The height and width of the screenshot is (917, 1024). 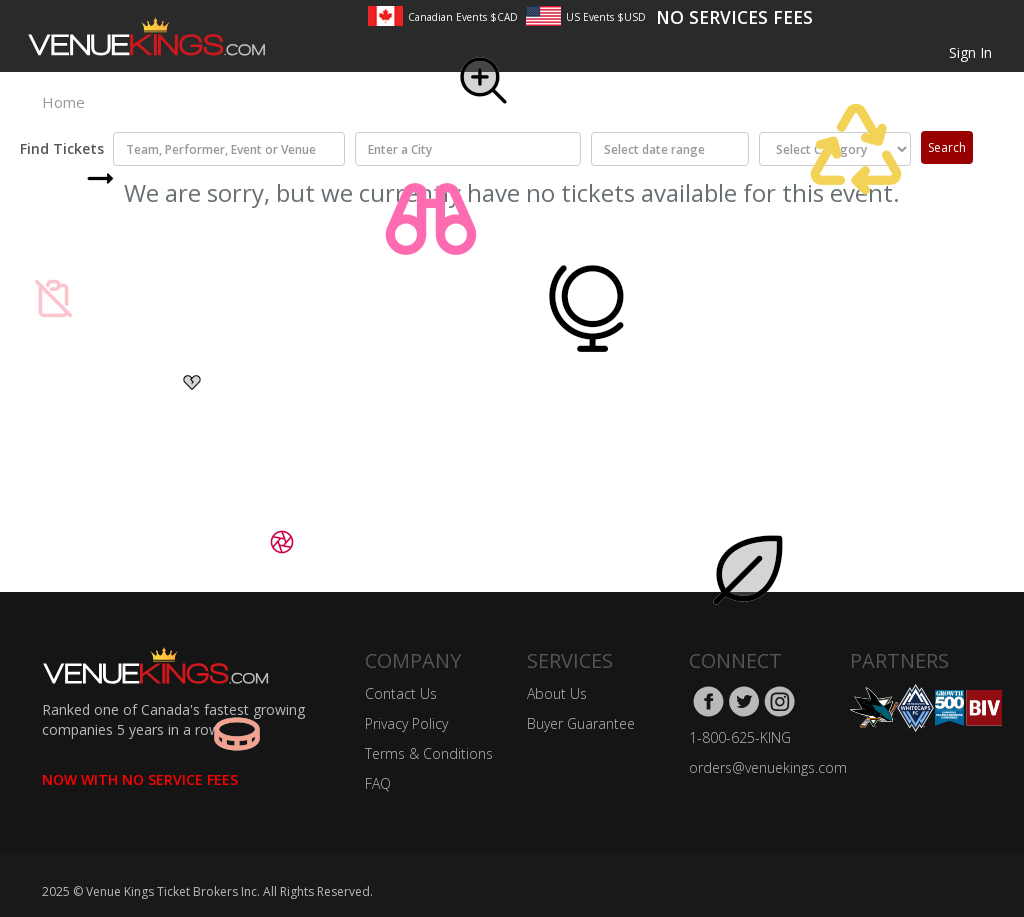 I want to click on clipboard access disabled, so click(x=53, y=298).